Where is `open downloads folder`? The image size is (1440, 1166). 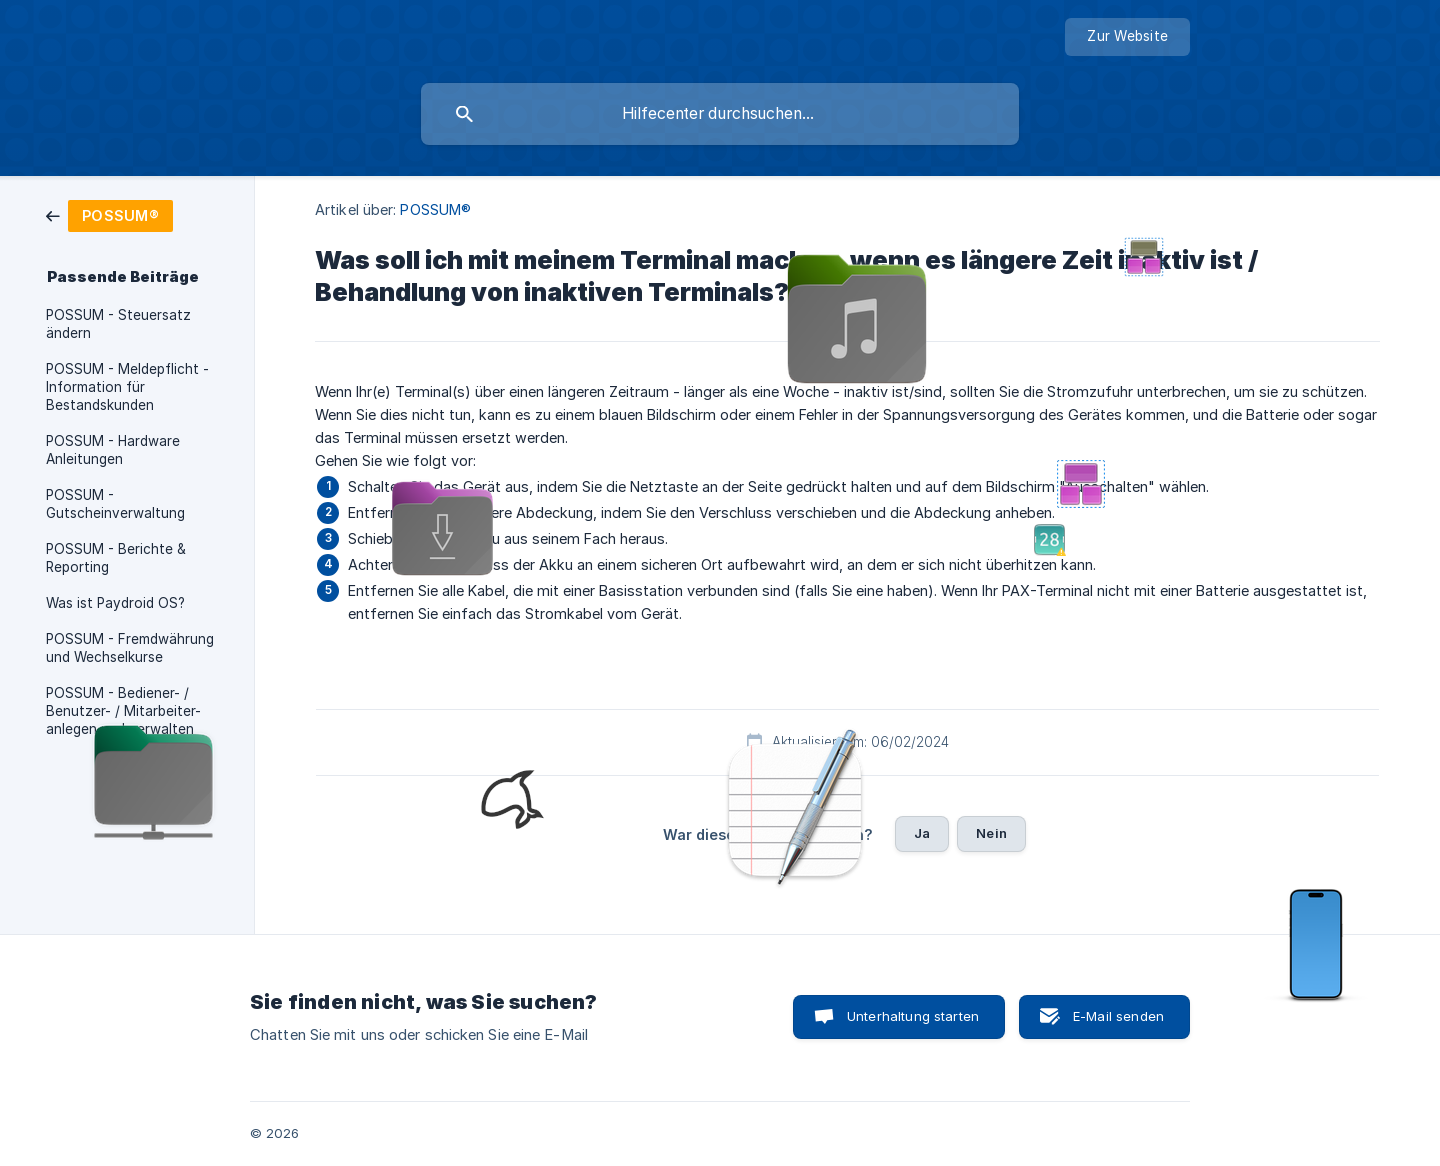
open downloads folder is located at coordinates (442, 528).